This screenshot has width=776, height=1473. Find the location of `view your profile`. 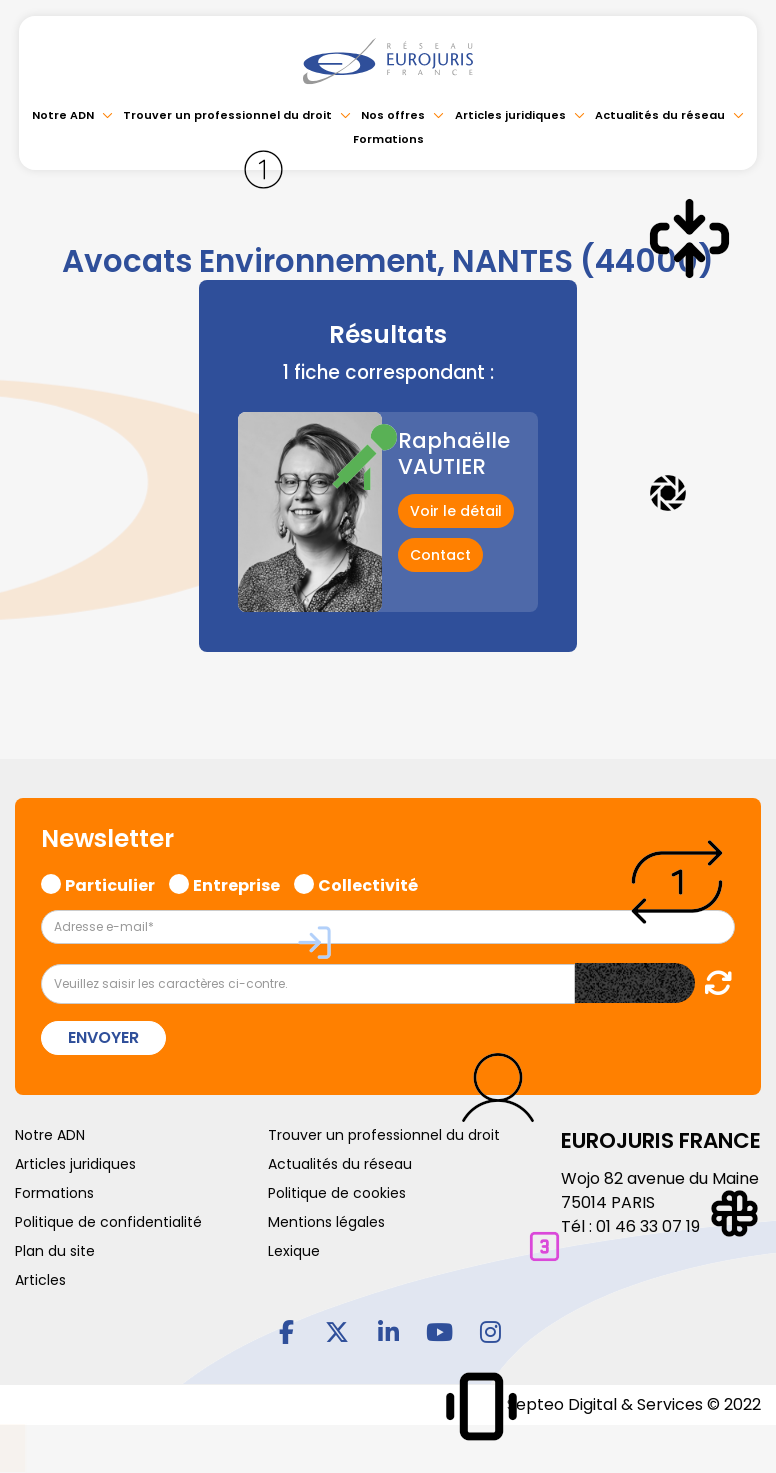

view your profile is located at coordinates (498, 1089).